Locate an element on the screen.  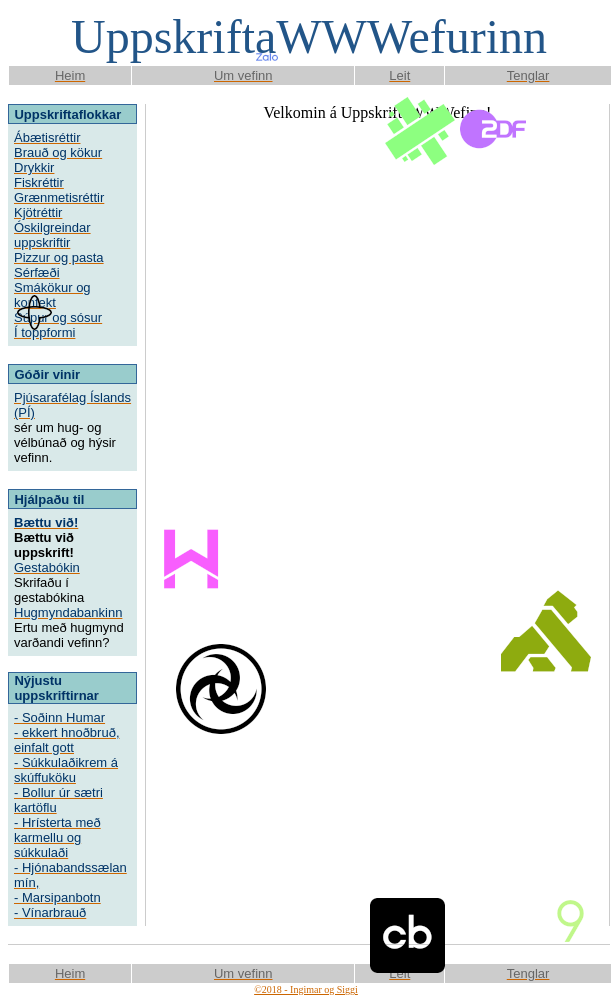
Kong API gateway logo is located at coordinates (546, 631).